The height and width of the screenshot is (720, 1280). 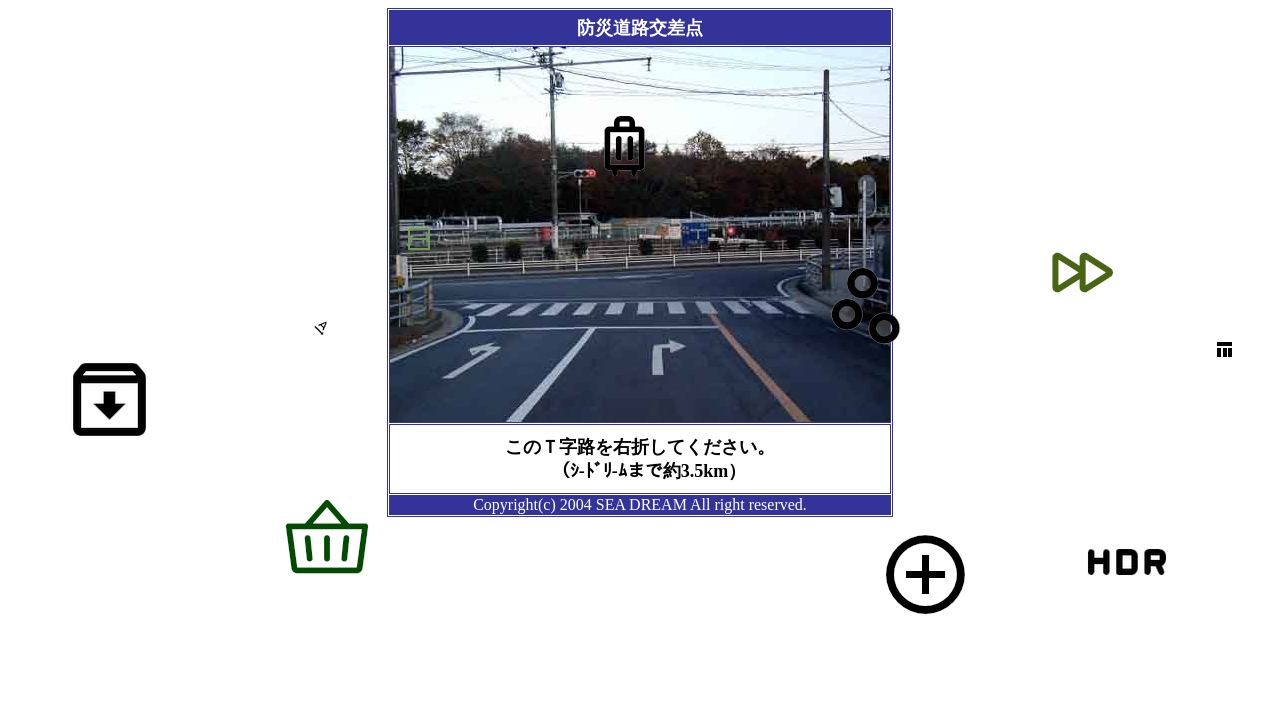 What do you see at coordinates (321, 328) in the screenshot?
I see `rotate text at a downward angle` at bounding box center [321, 328].